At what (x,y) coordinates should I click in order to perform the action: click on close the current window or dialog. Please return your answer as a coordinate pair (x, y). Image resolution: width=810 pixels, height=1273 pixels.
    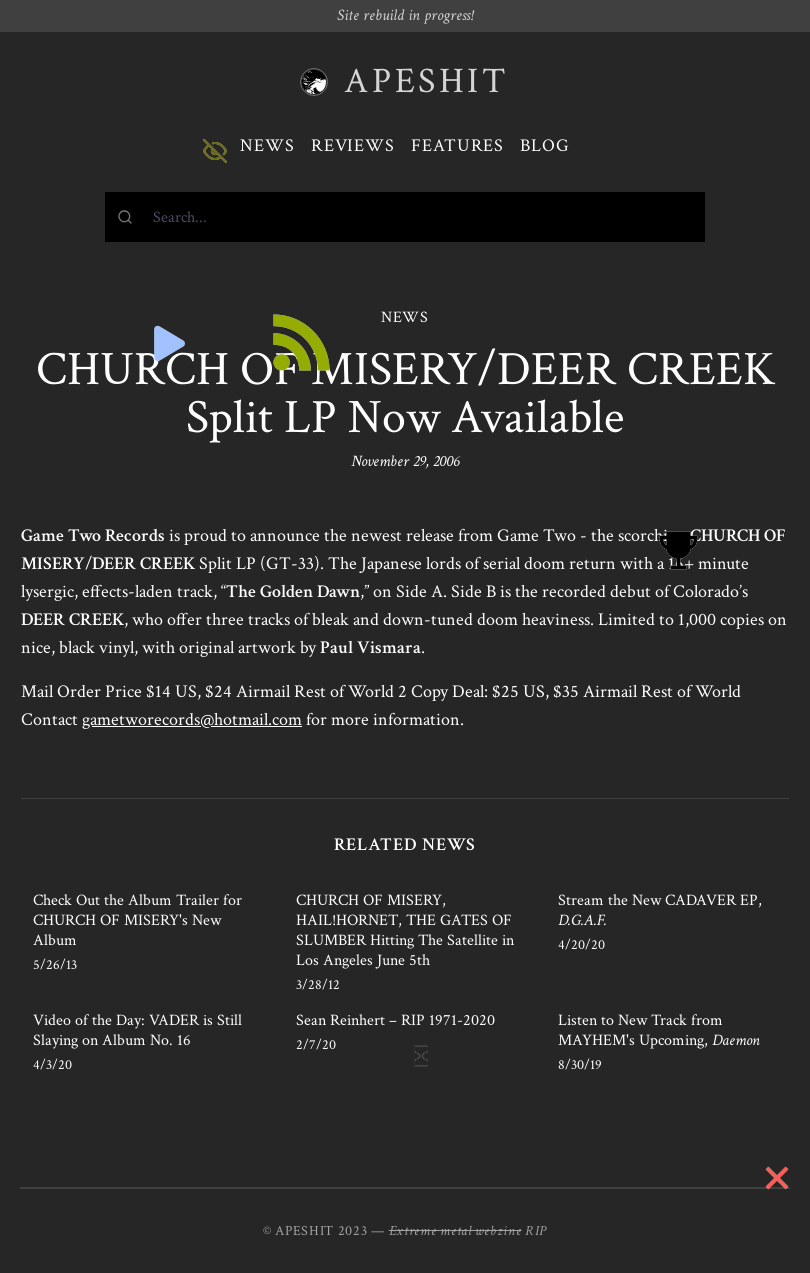
    Looking at the image, I should click on (777, 1178).